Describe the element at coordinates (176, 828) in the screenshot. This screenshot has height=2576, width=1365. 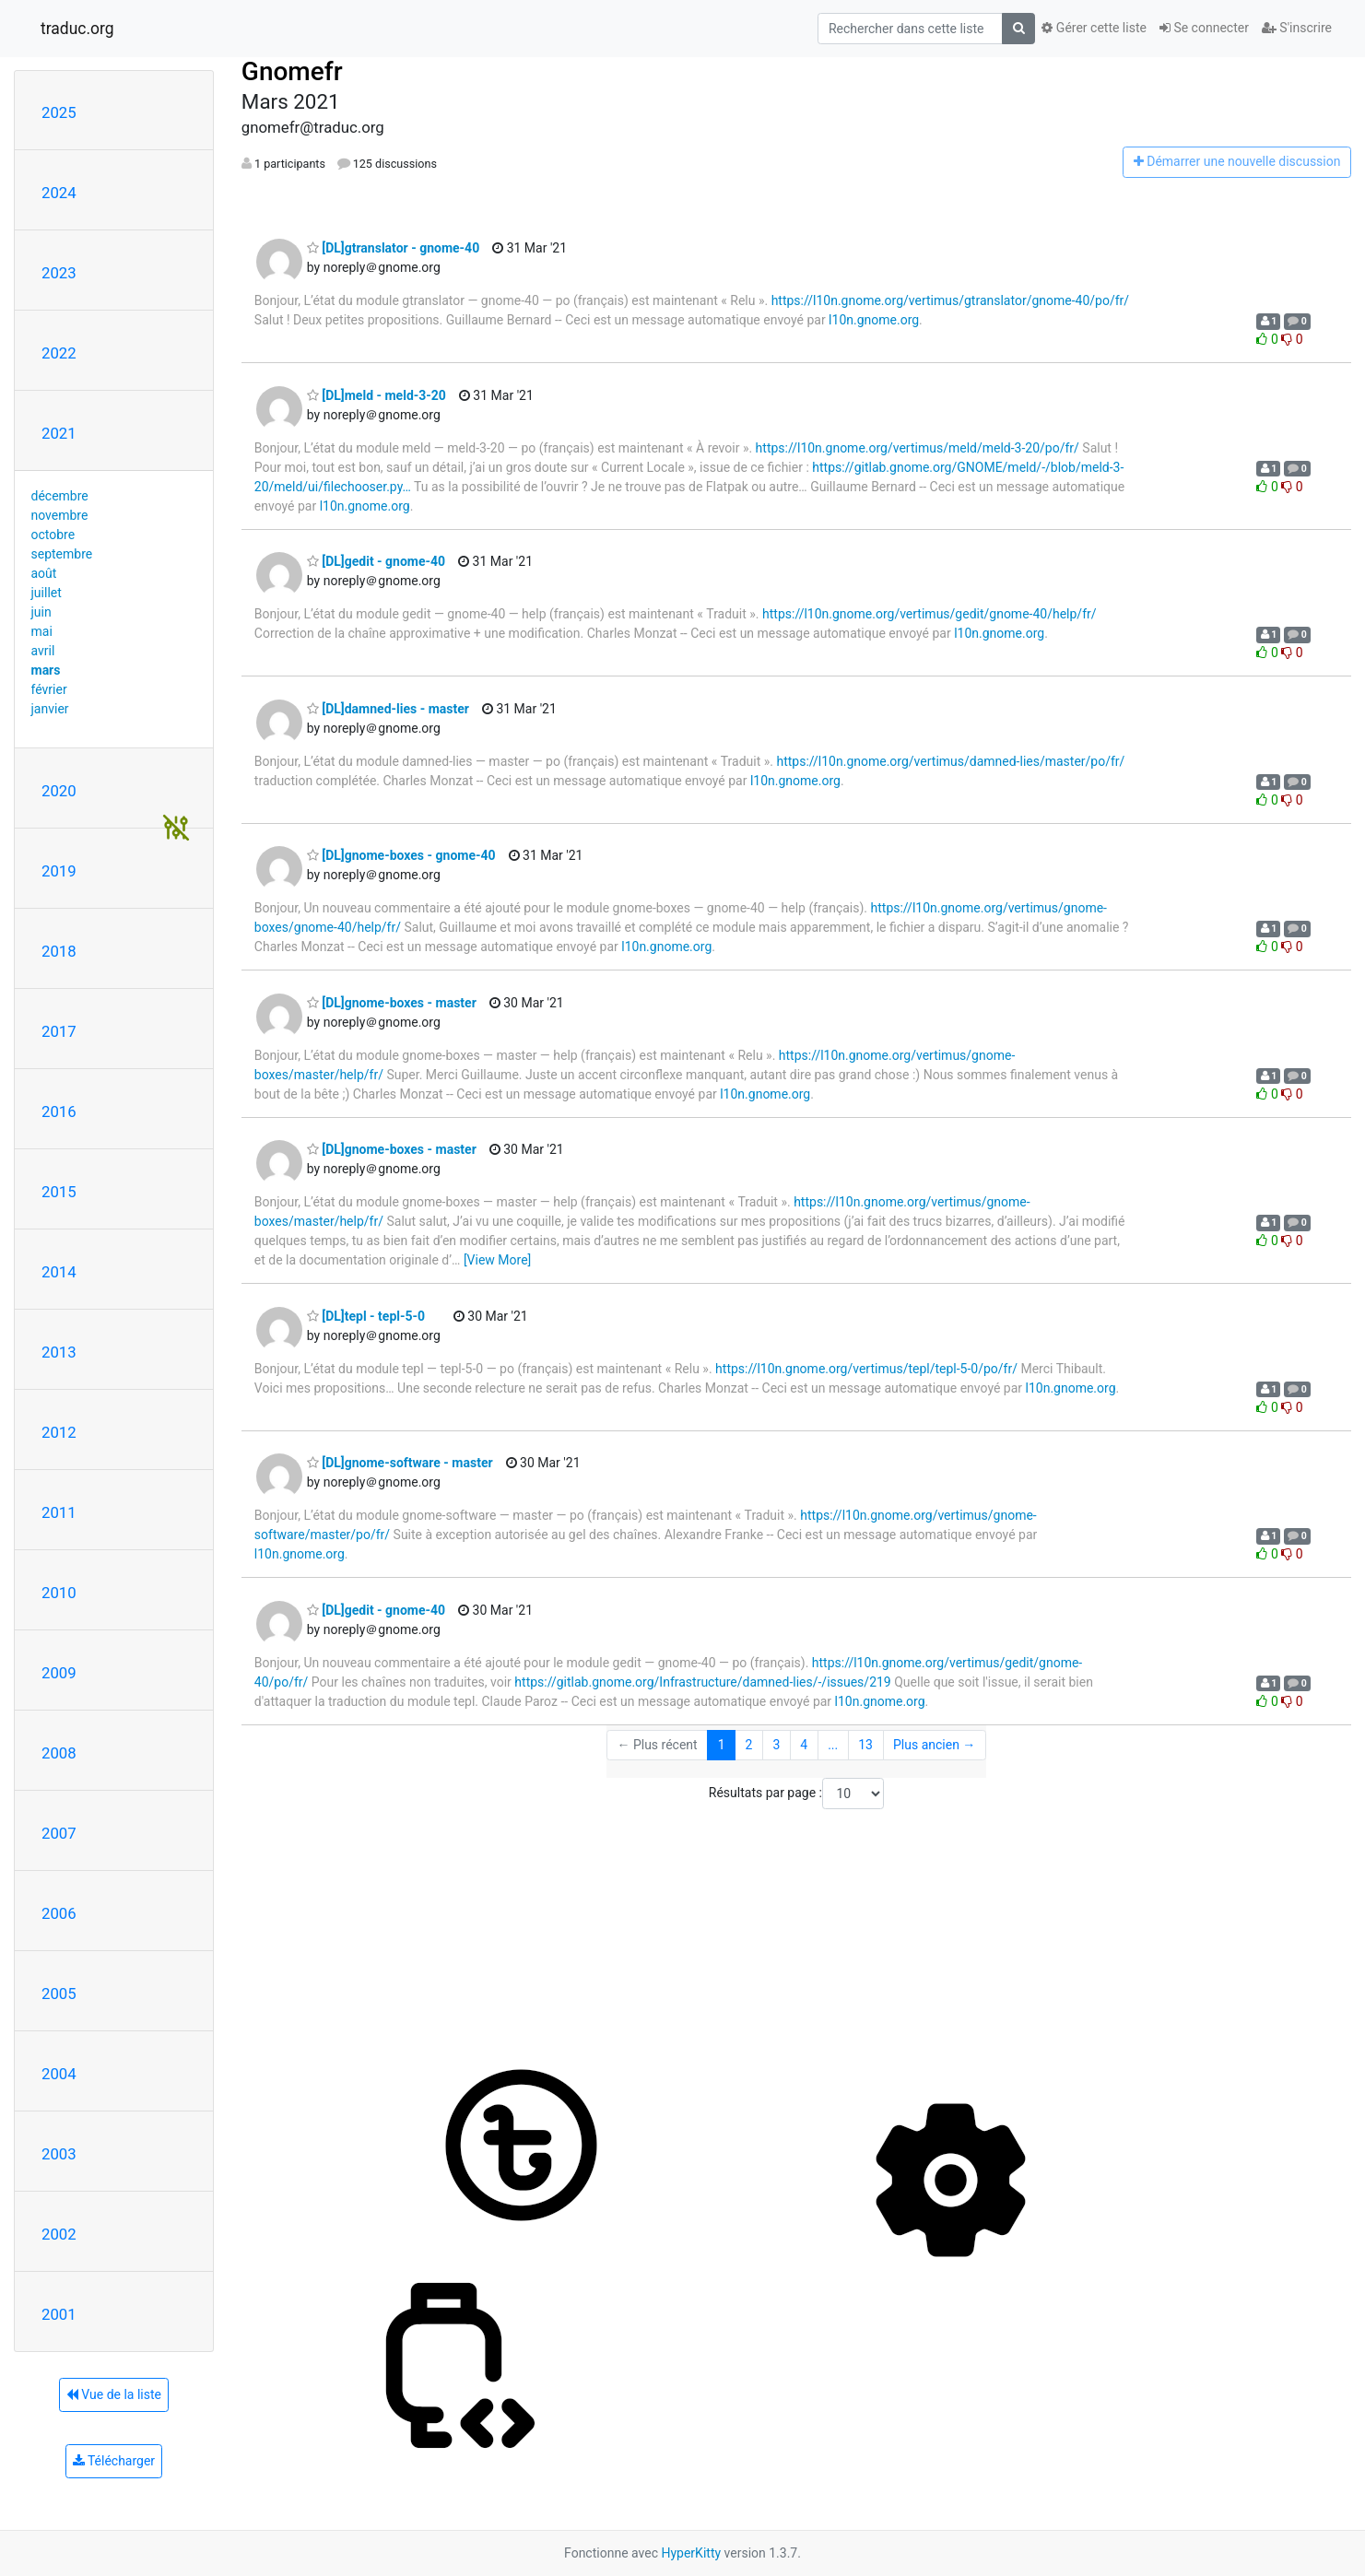
I see `settings or adjustments are disabled` at that location.